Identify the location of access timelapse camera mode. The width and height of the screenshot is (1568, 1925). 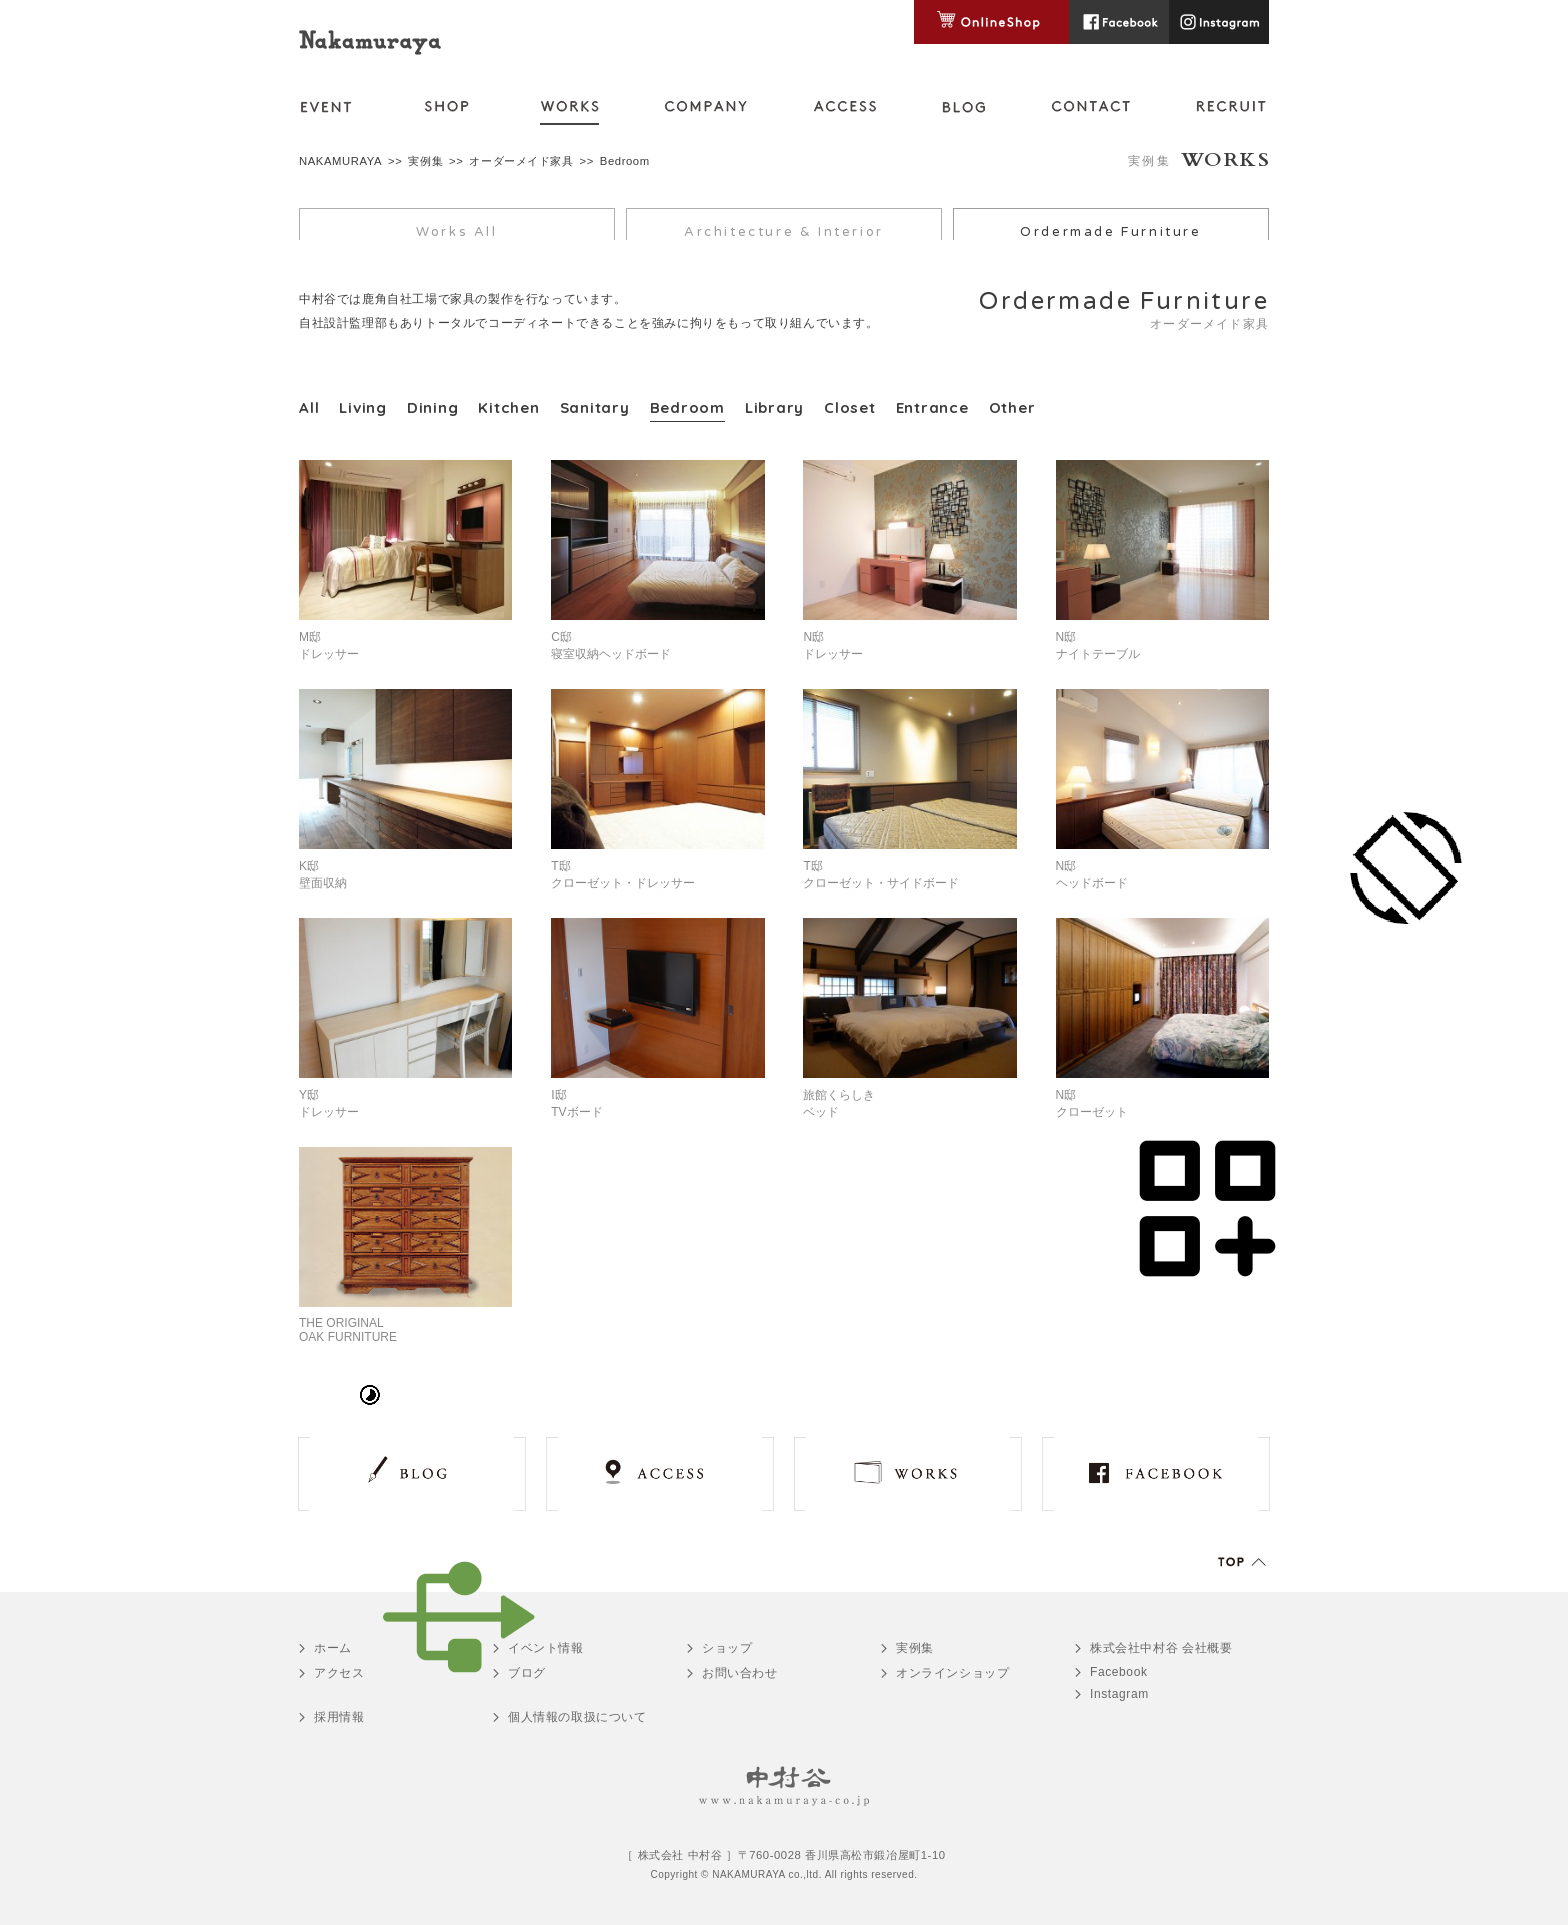
(370, 1395).